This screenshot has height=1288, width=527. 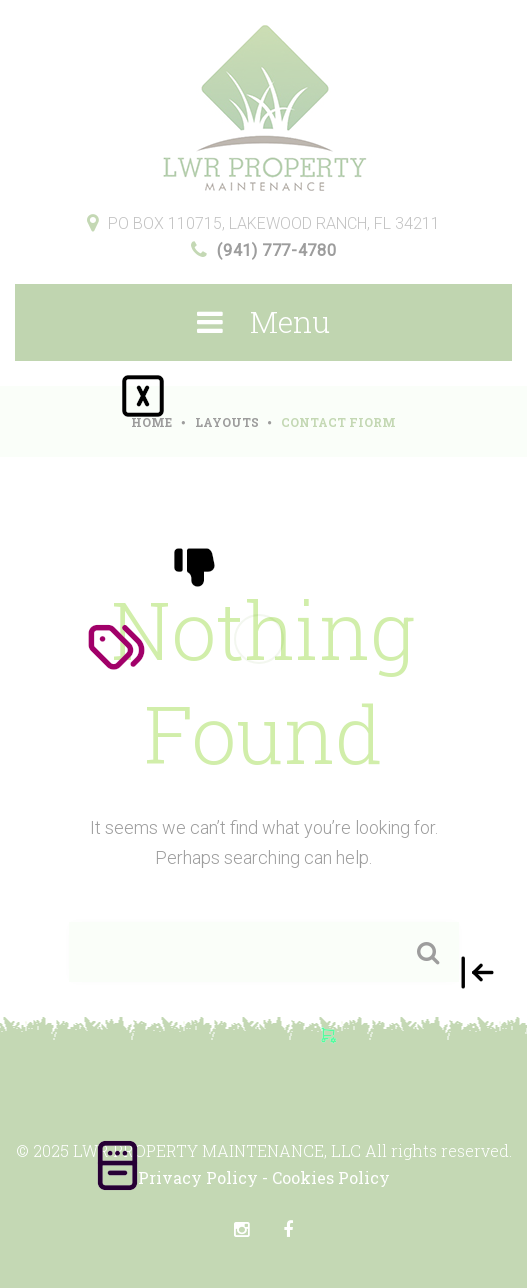 What do you see at coordinates (117, 1165) in the screenshot?
I see `access cooking or kitchen appliances` at bounding box center [117, 1165].